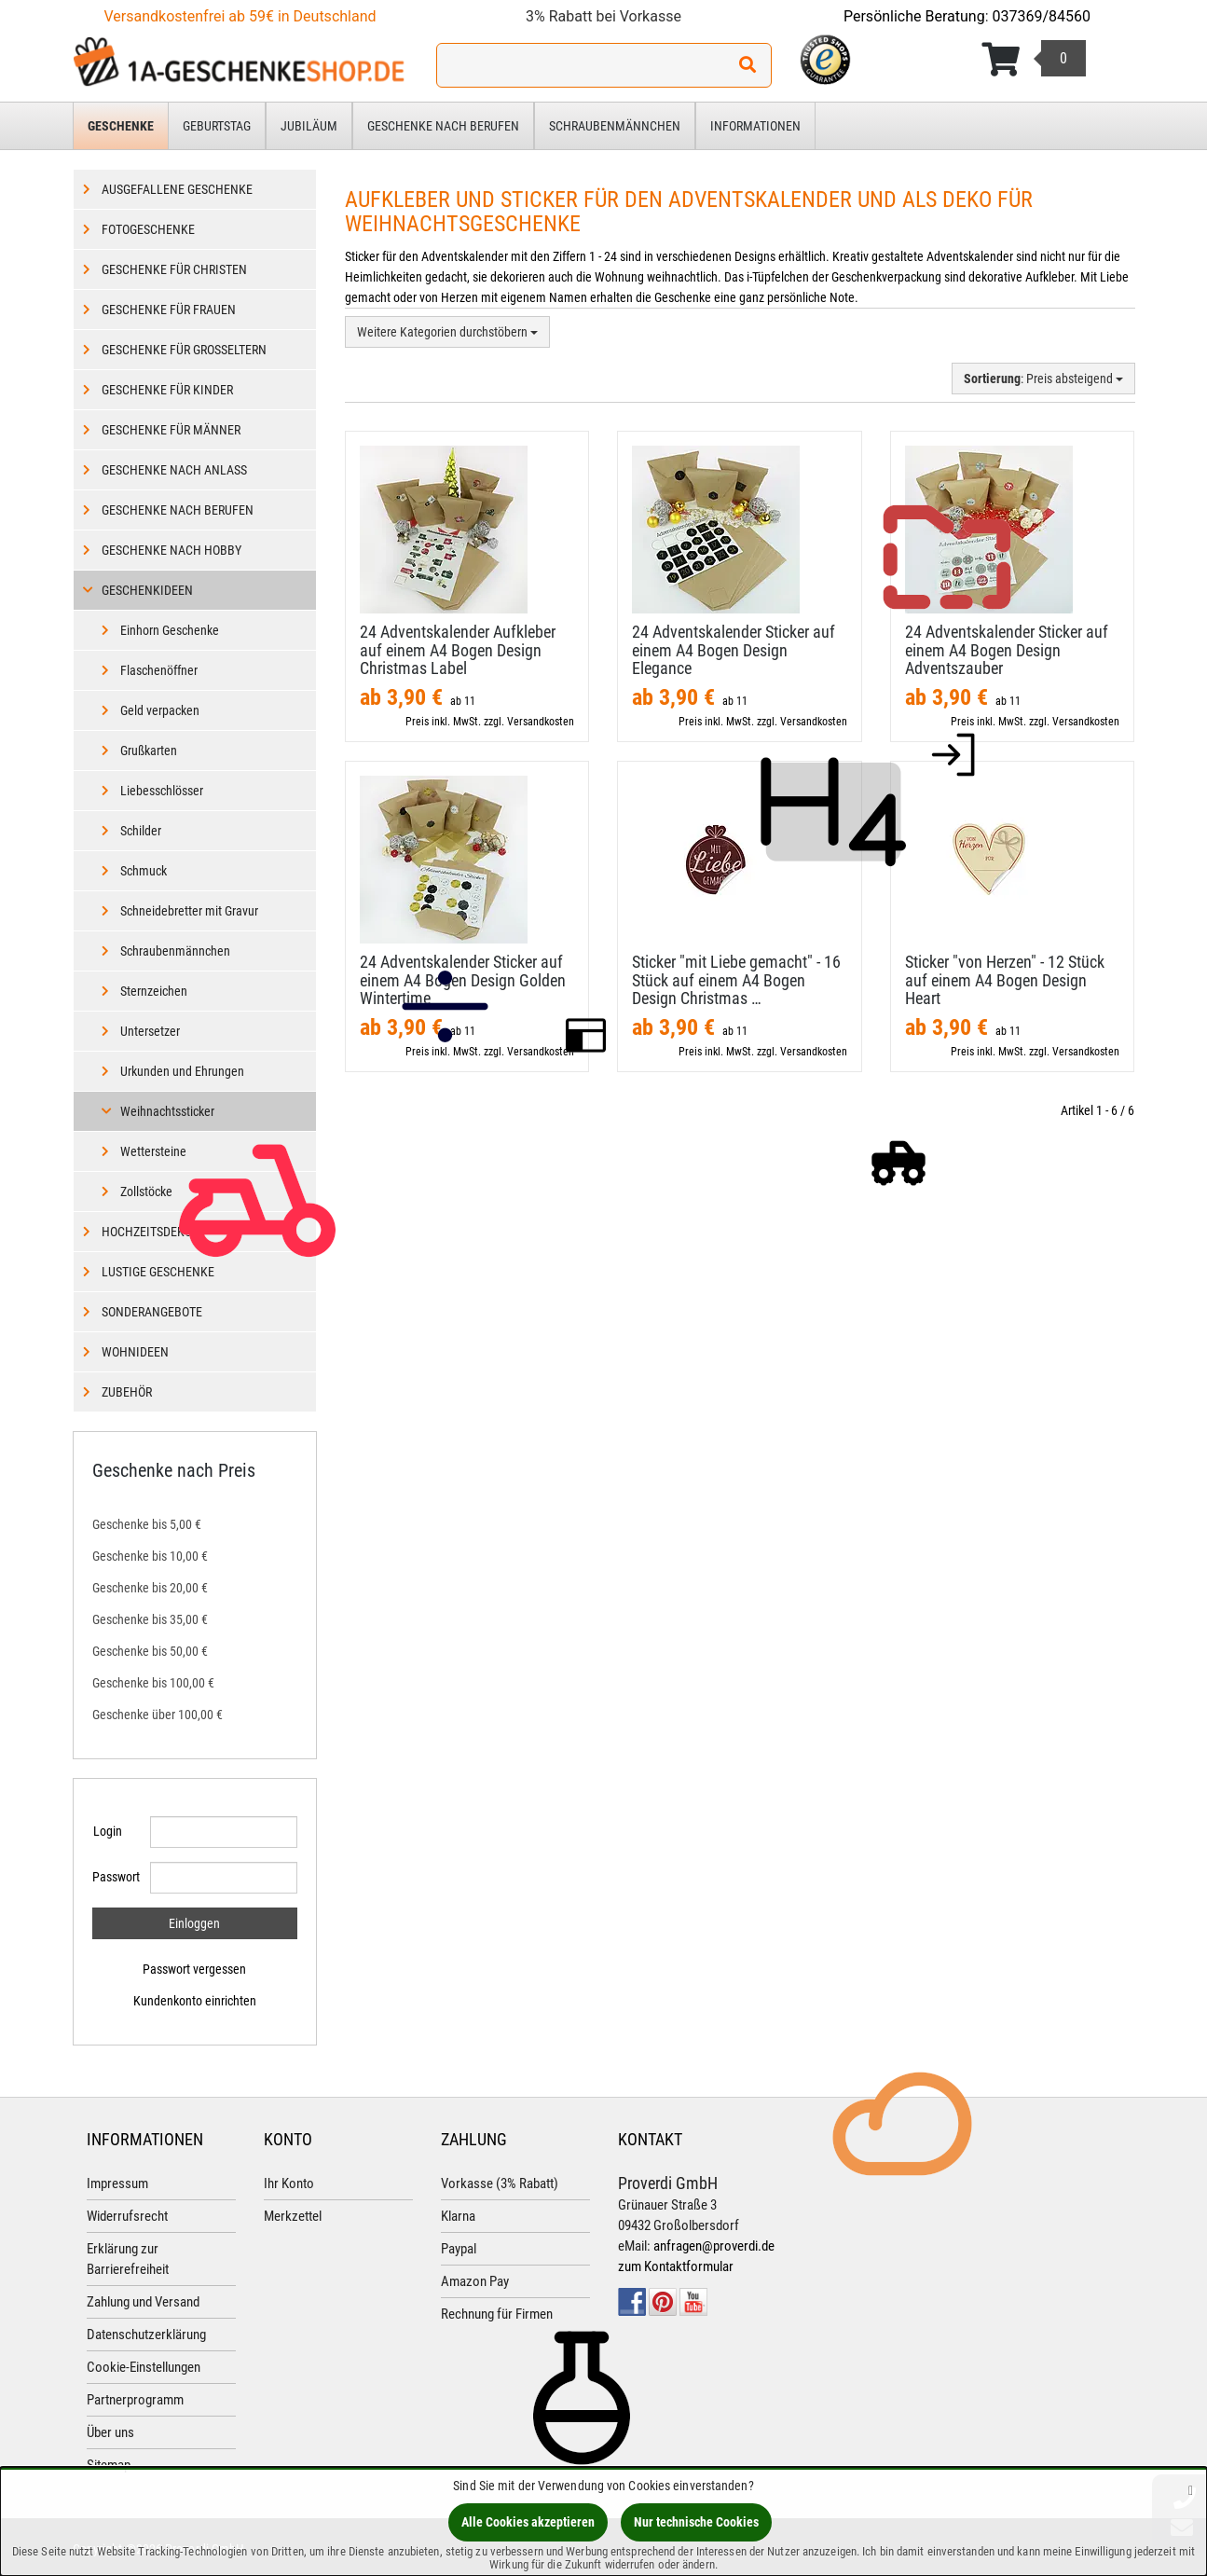 The width and height of the screenshot is (1207, 2576). I want to click on select moped or scooter delivery option, so click(257, 1205).